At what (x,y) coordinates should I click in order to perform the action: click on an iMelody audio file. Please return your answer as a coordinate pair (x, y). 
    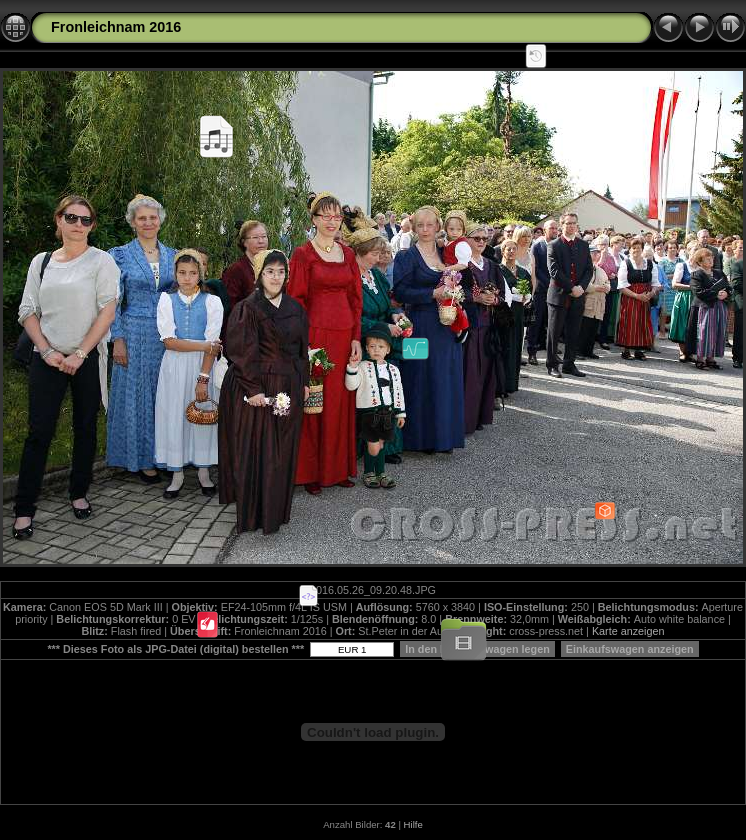
    Looking at the image, I should click on (216, 136).